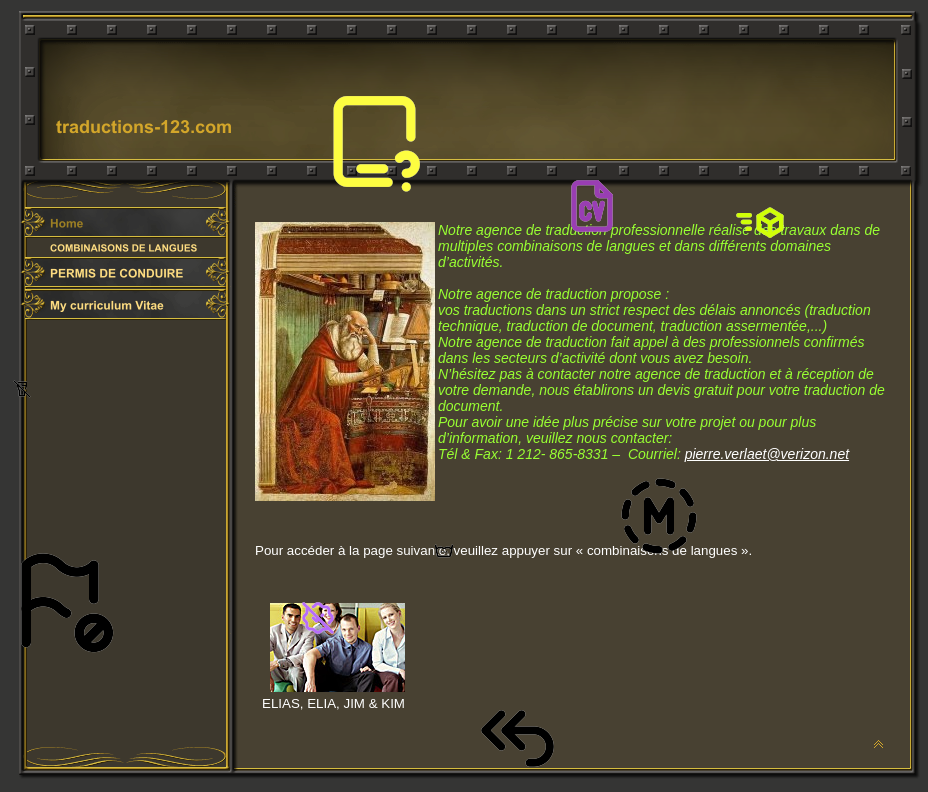 The width and height of the screenshot is (928, 792). What do you see at coordinates (761, 222) in the screenshot?
I see `send or ship a package` at bounding box center [761, 222].